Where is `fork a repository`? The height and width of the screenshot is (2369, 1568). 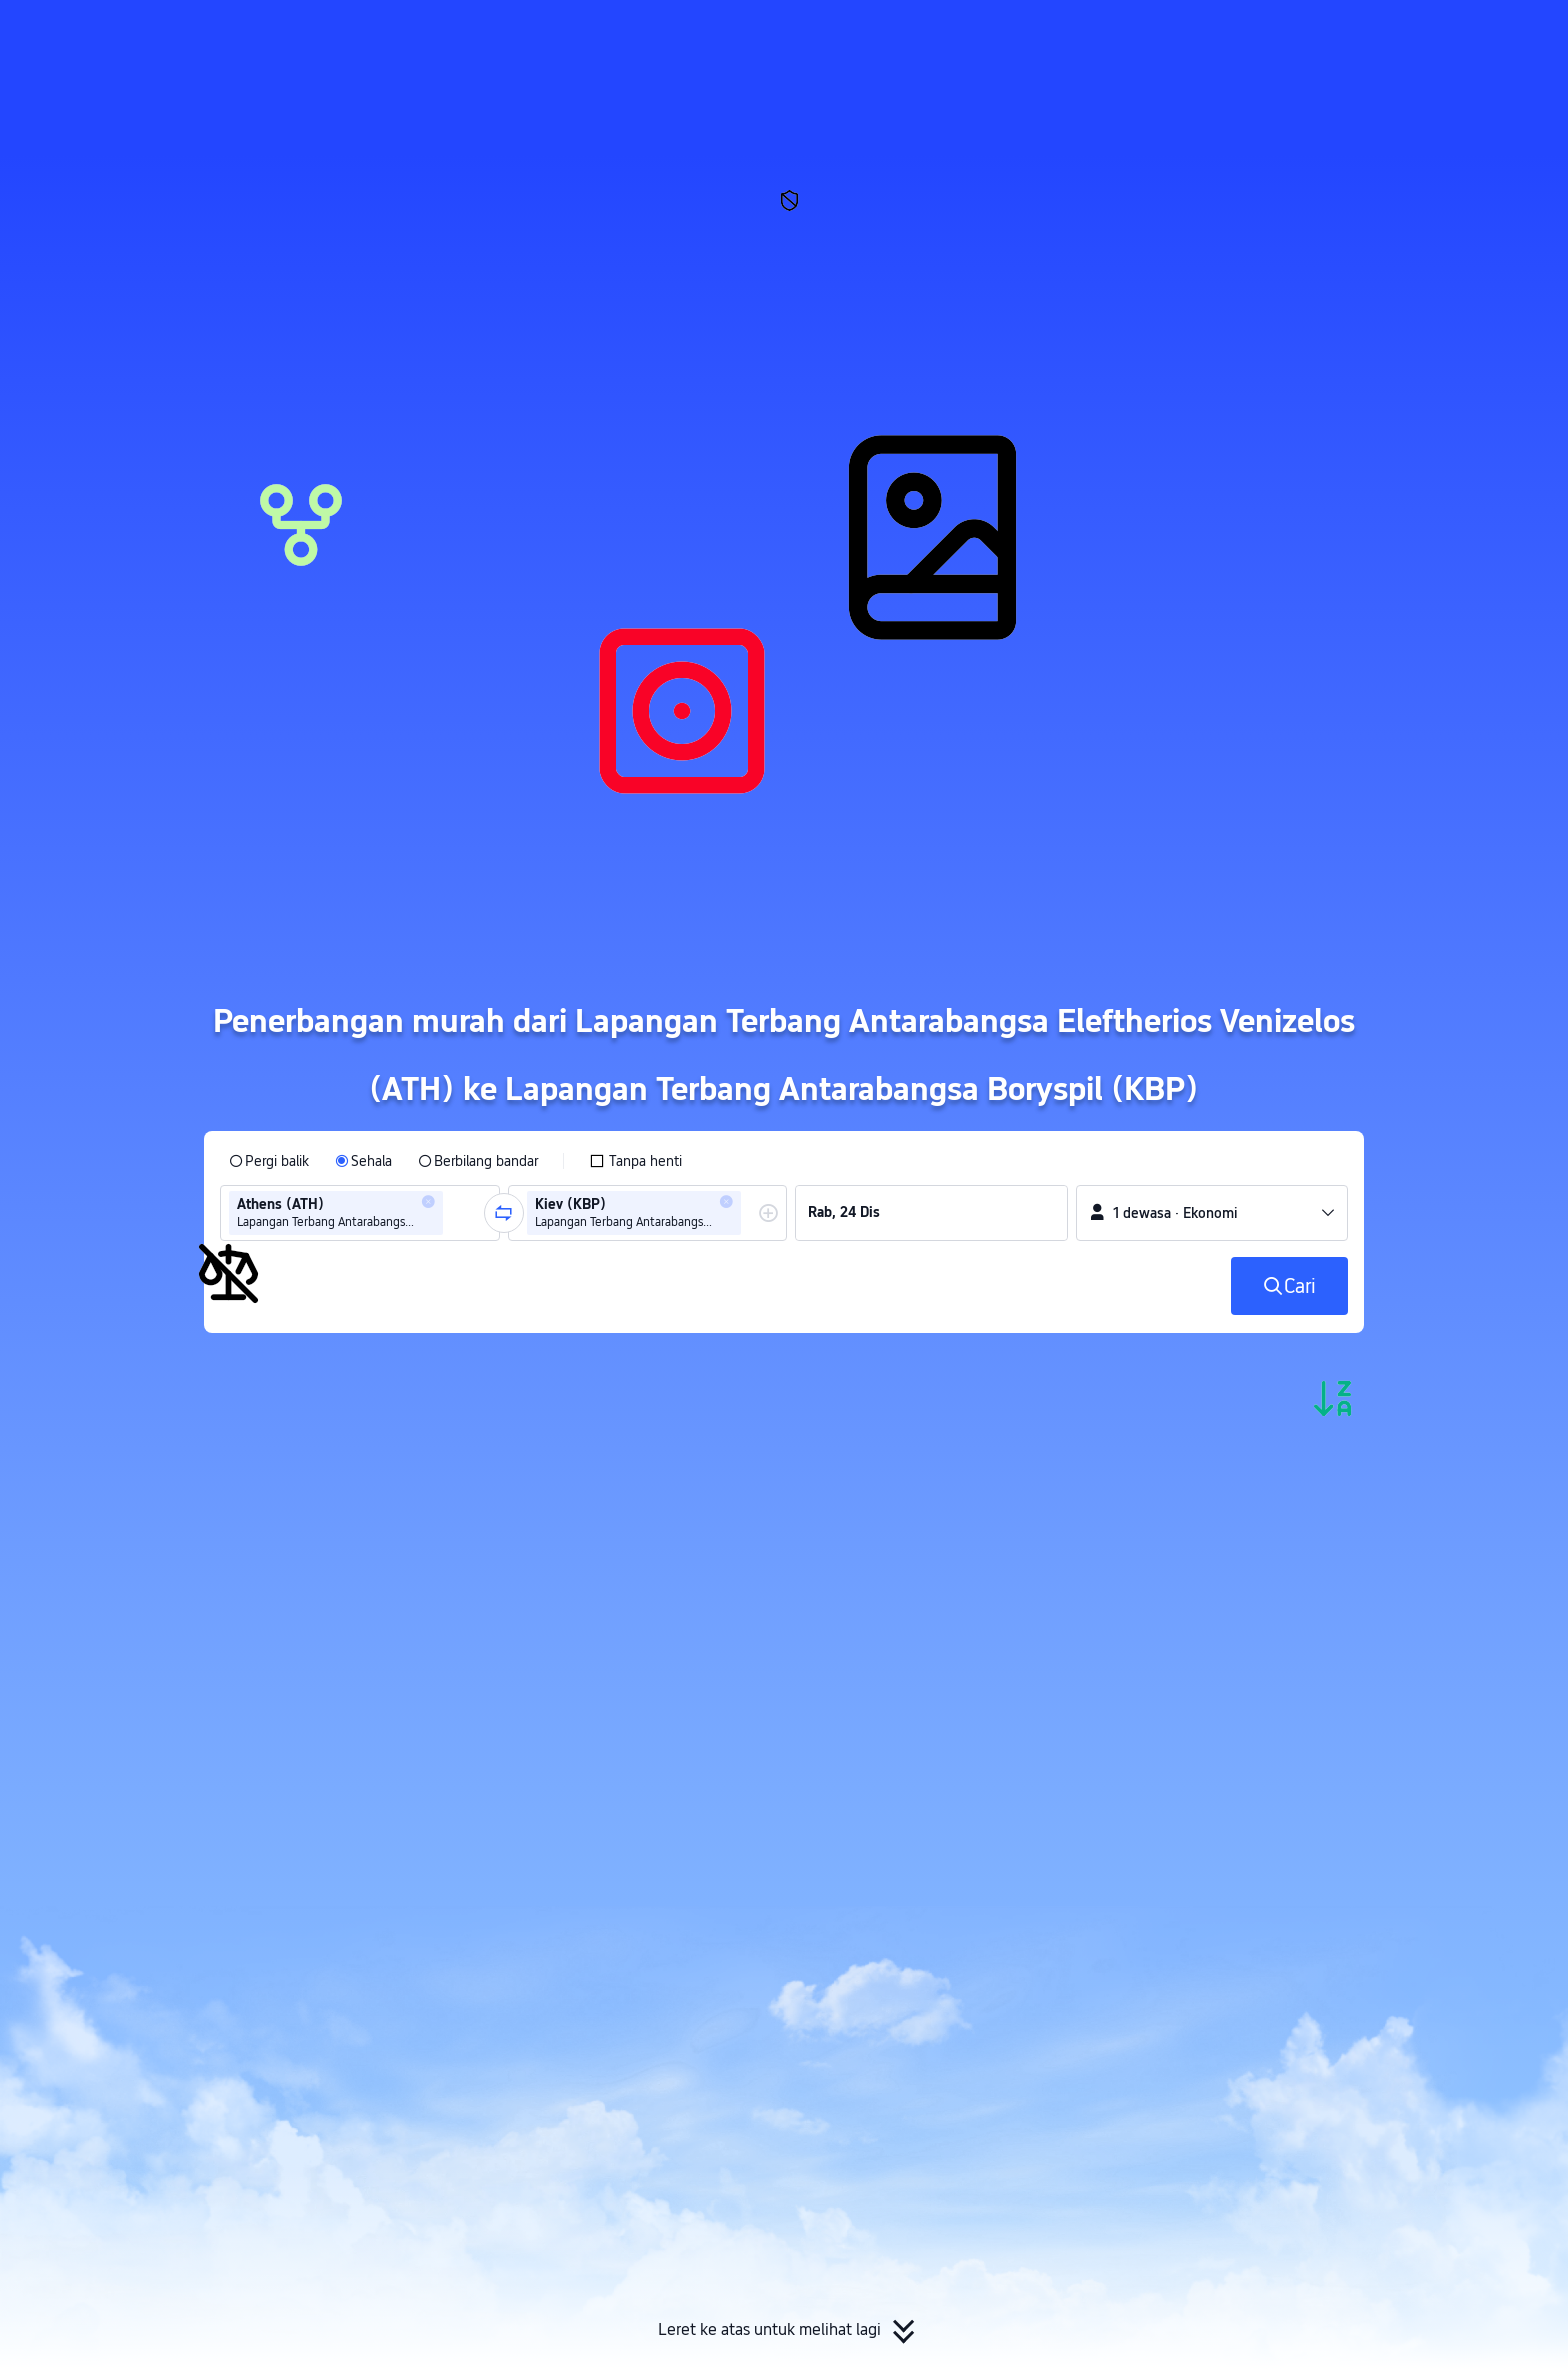 fork a repository is located at coordinates (301, 525).